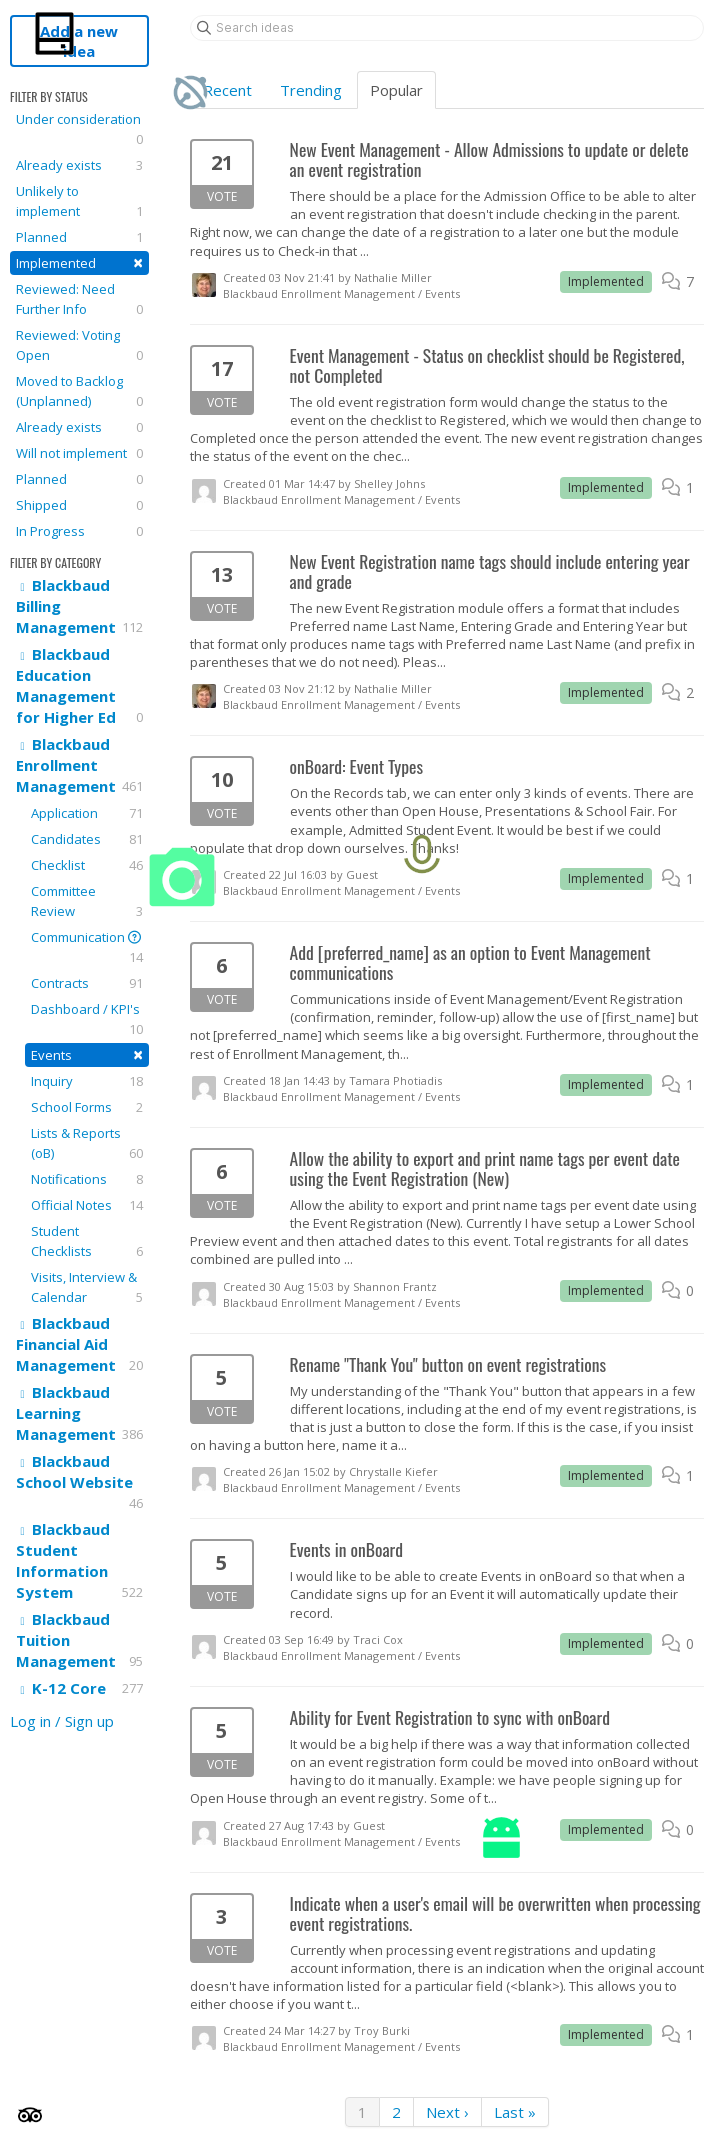 The image size is (714, 2151). What do you see at coordinates (30, 2115) in the screenshot?
I see `open tripadvisor app` at bounding box center [30, 2115].